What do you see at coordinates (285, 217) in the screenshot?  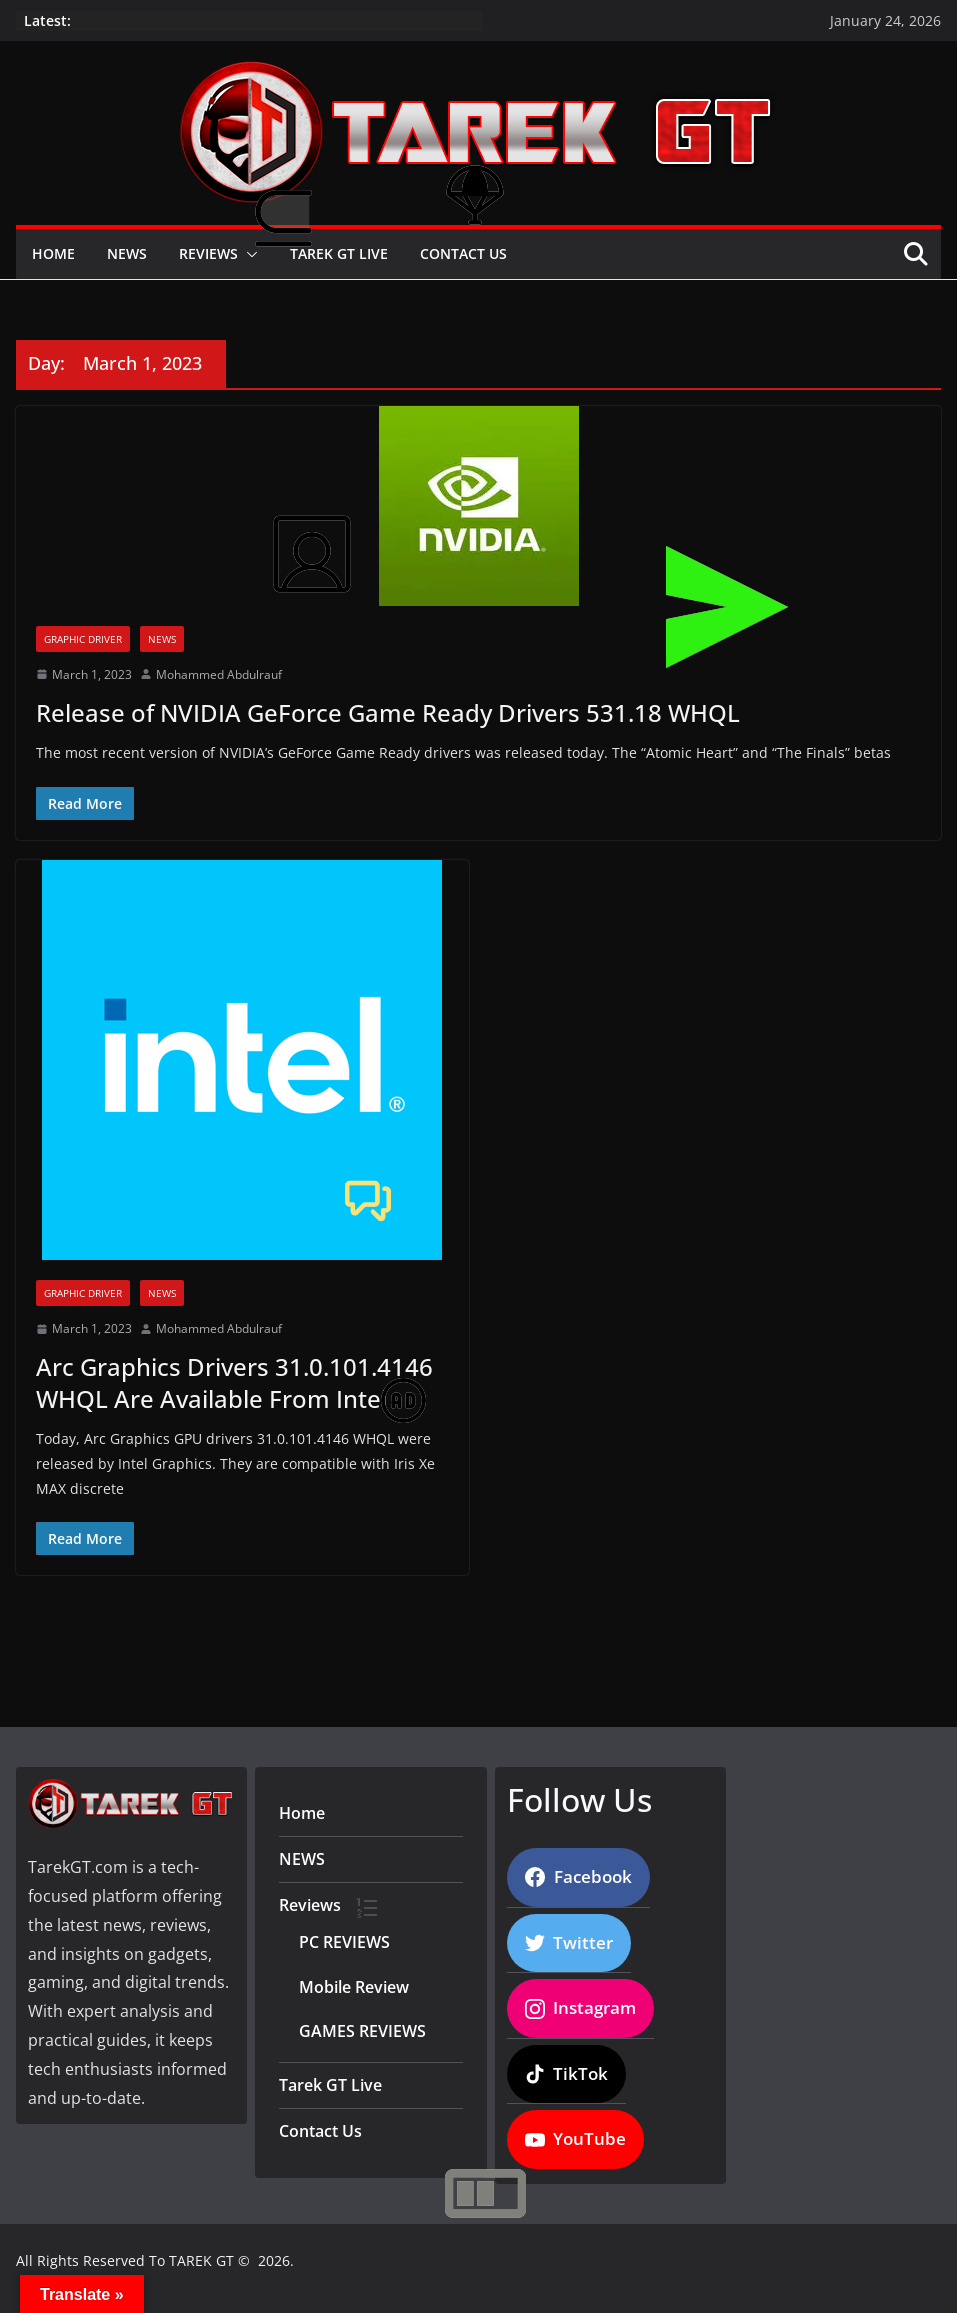 I see `indicates a subset relationship in mathematical or data operations` at bounding box center [285, 217].